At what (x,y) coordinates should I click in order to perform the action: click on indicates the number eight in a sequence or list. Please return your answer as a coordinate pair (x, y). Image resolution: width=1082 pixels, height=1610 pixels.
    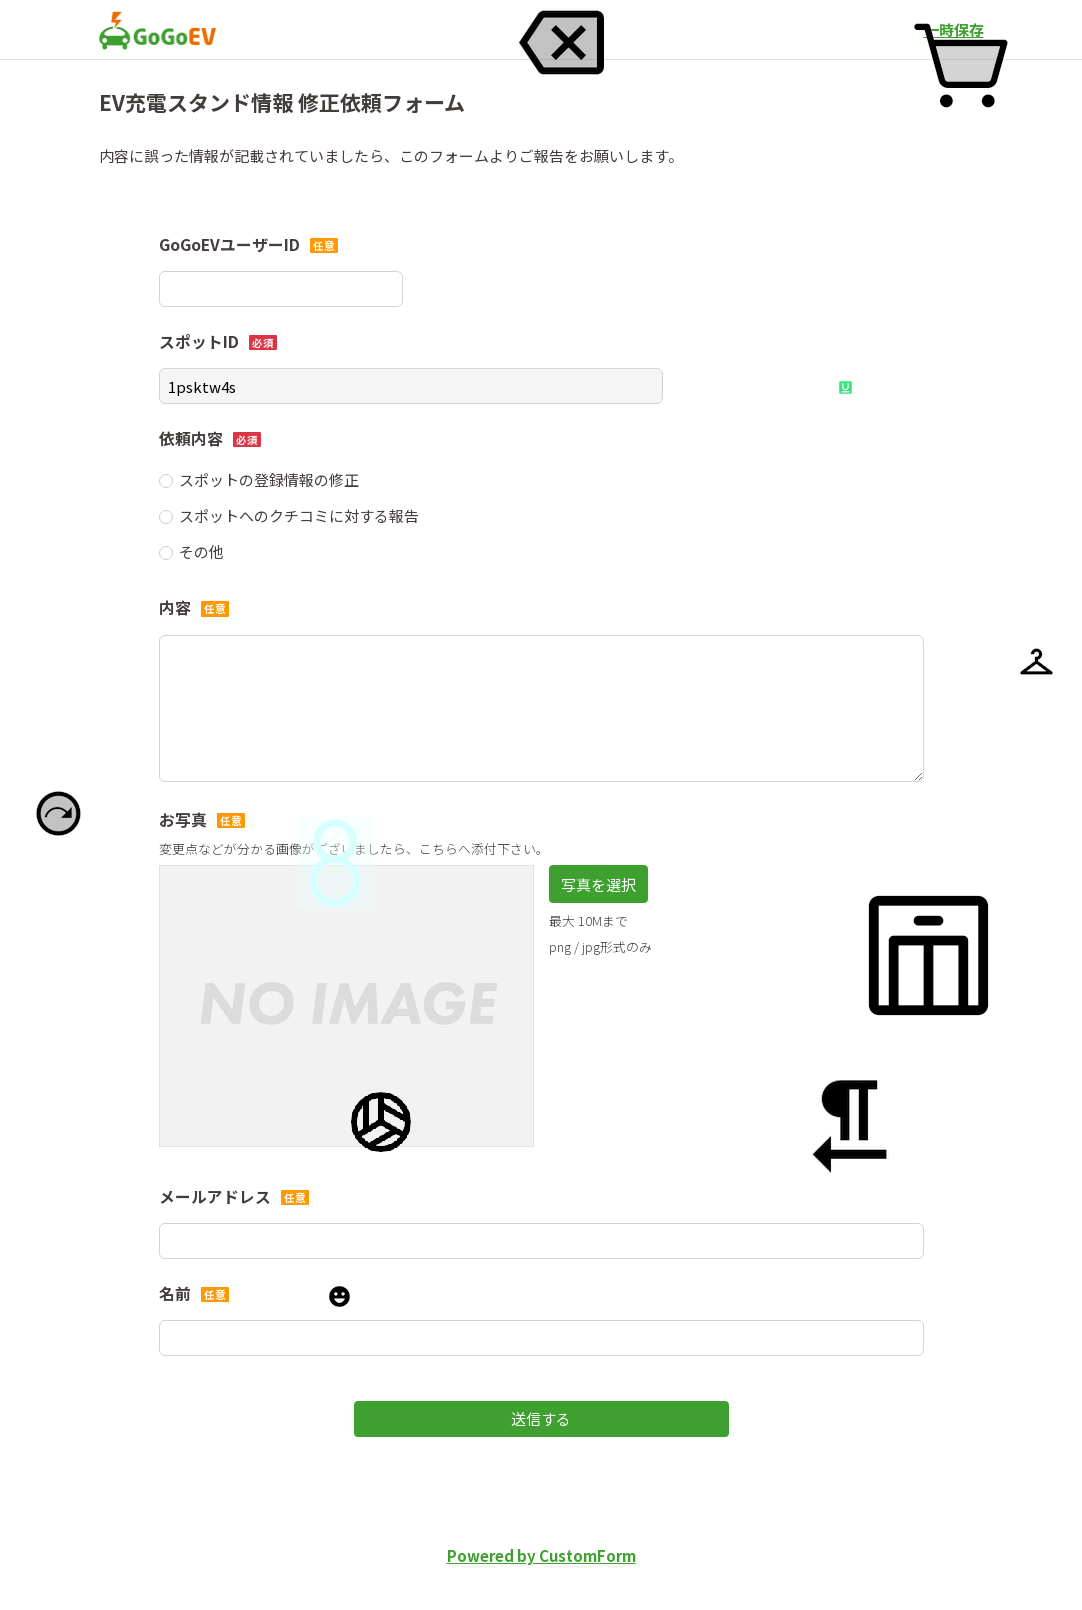
    Looking at the image, I should click on (335, 863).